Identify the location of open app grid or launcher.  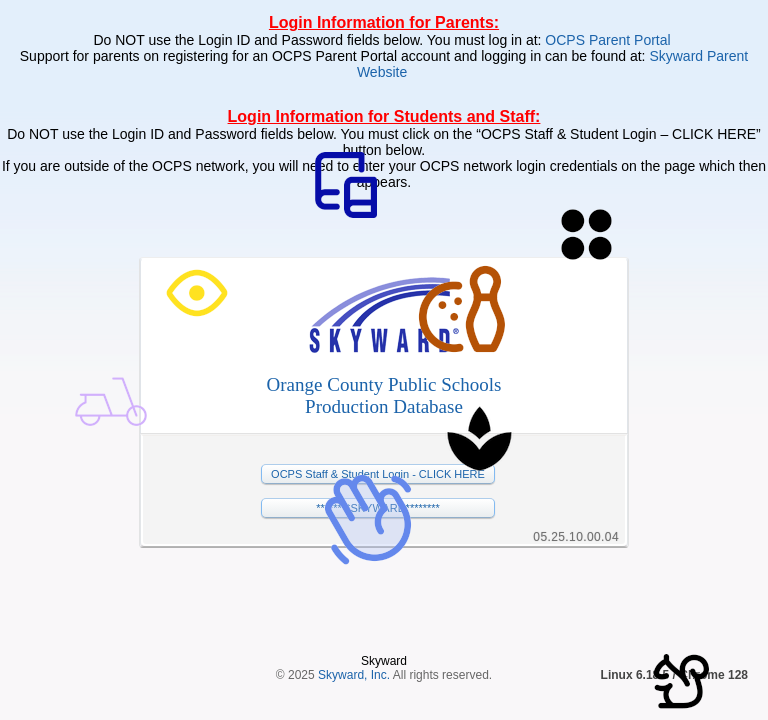
(586, 234).